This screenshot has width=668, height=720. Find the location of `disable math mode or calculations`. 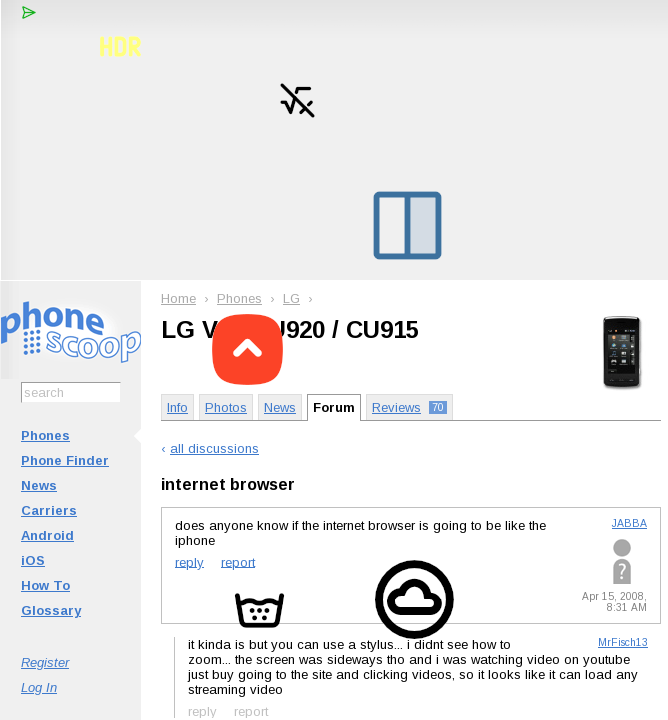

disable math mode or calculations is located at coordinates (297, 100).